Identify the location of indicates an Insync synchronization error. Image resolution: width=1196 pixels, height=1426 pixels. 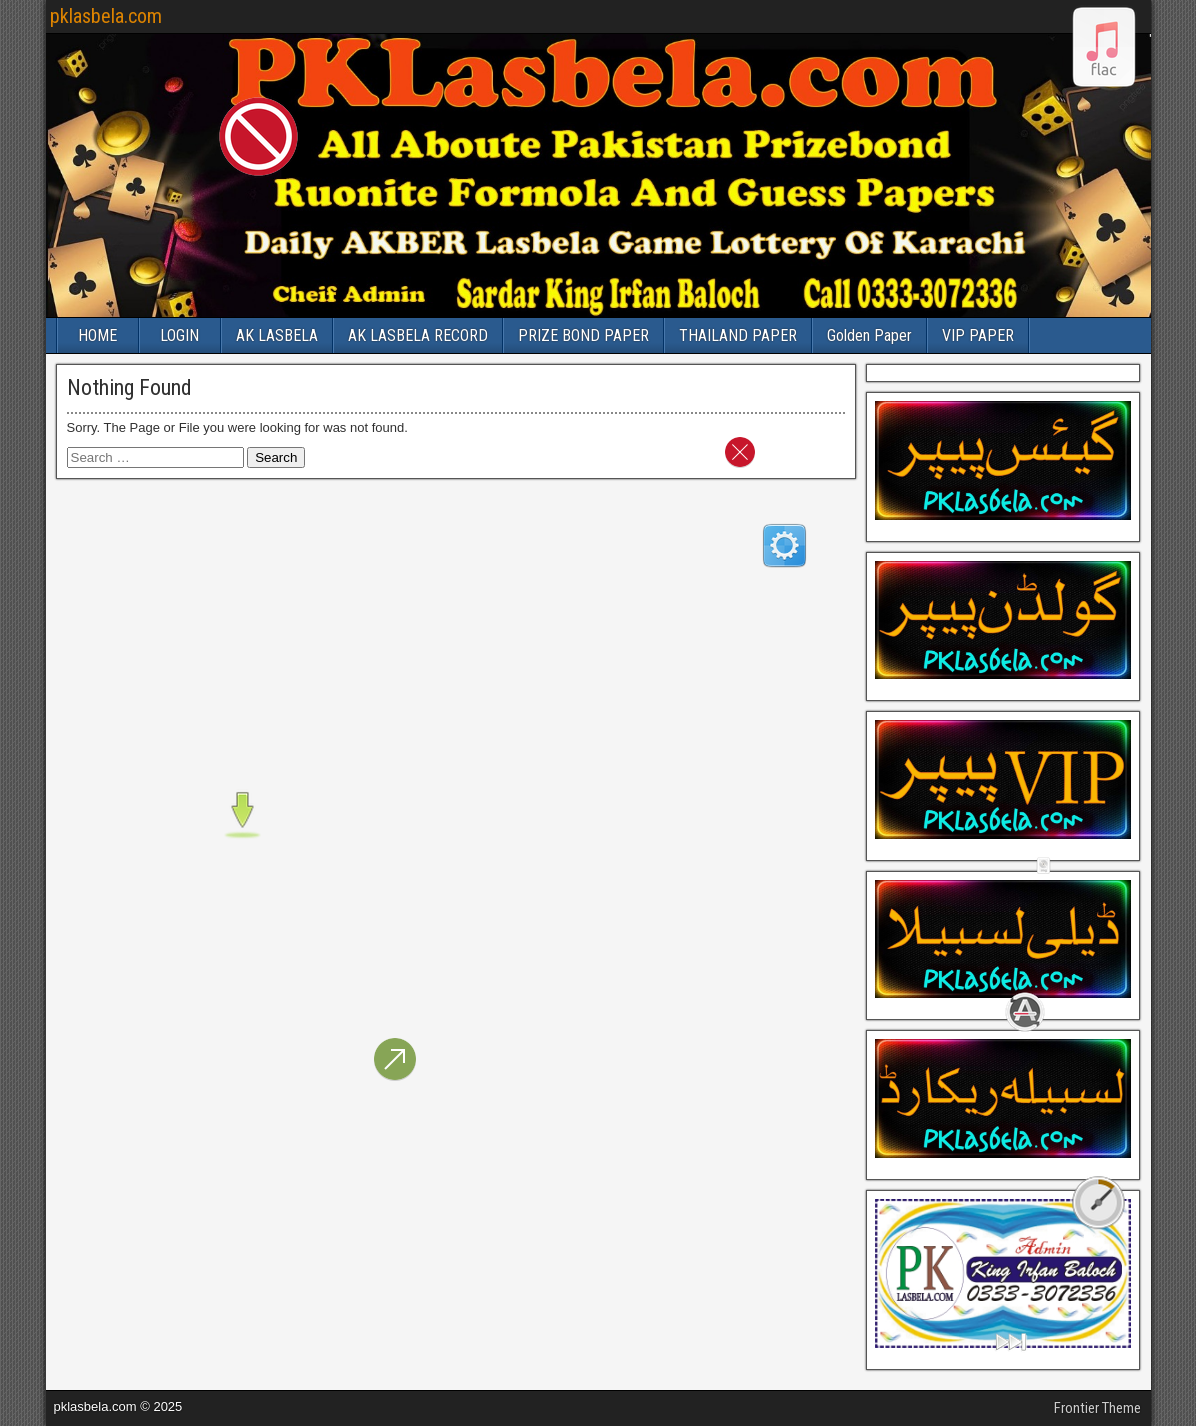
(740, 452).